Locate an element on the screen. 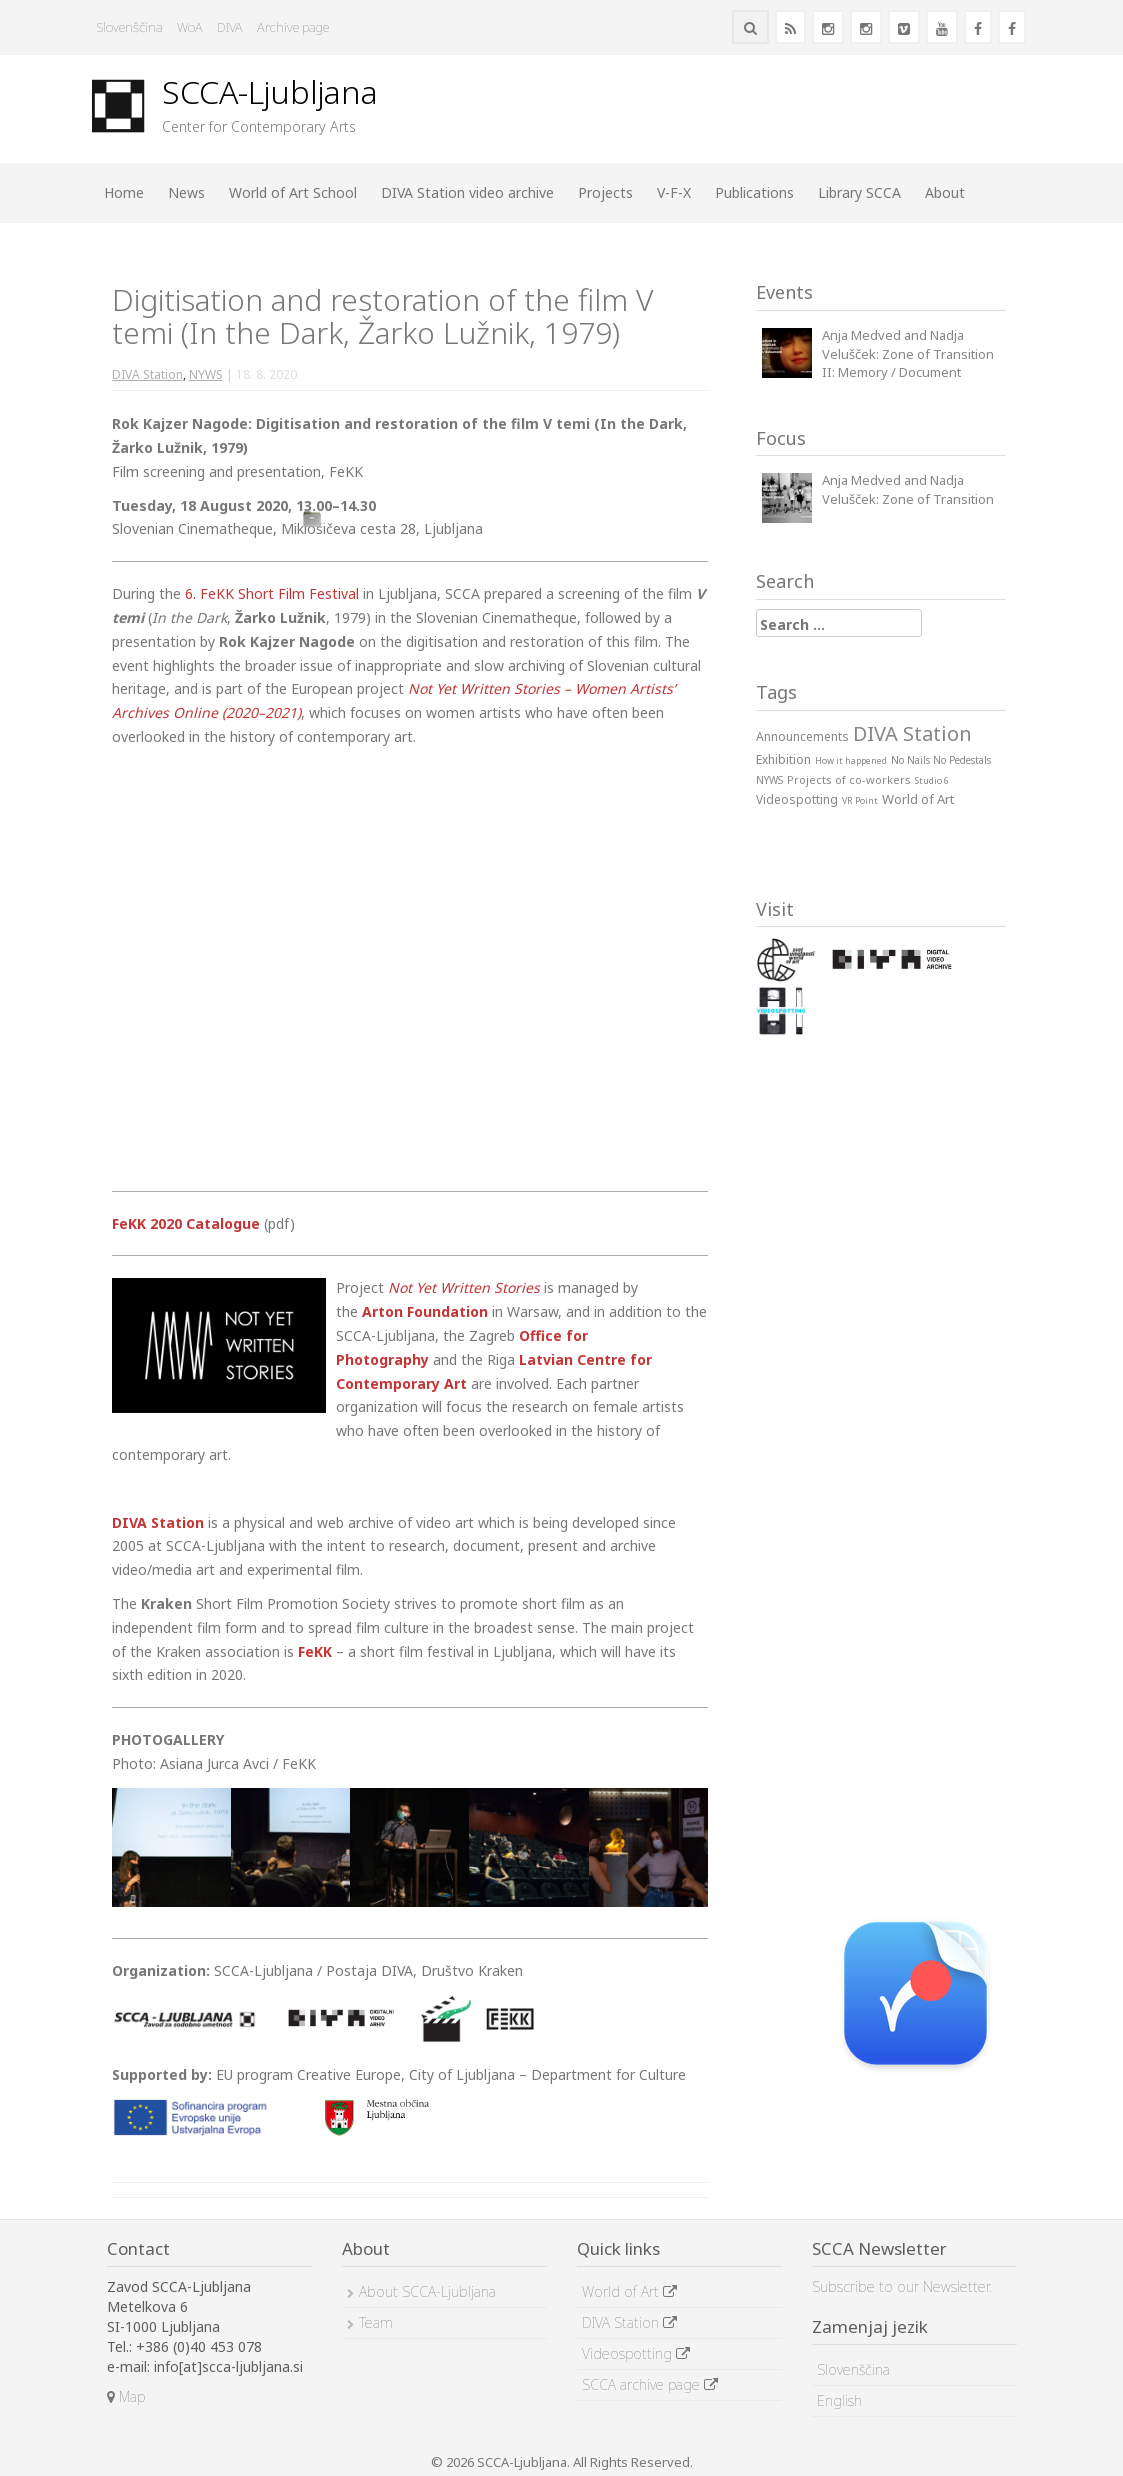 The image size is (1123, 2476). open desktop animation preferences is located at coordinates (915, 1993).